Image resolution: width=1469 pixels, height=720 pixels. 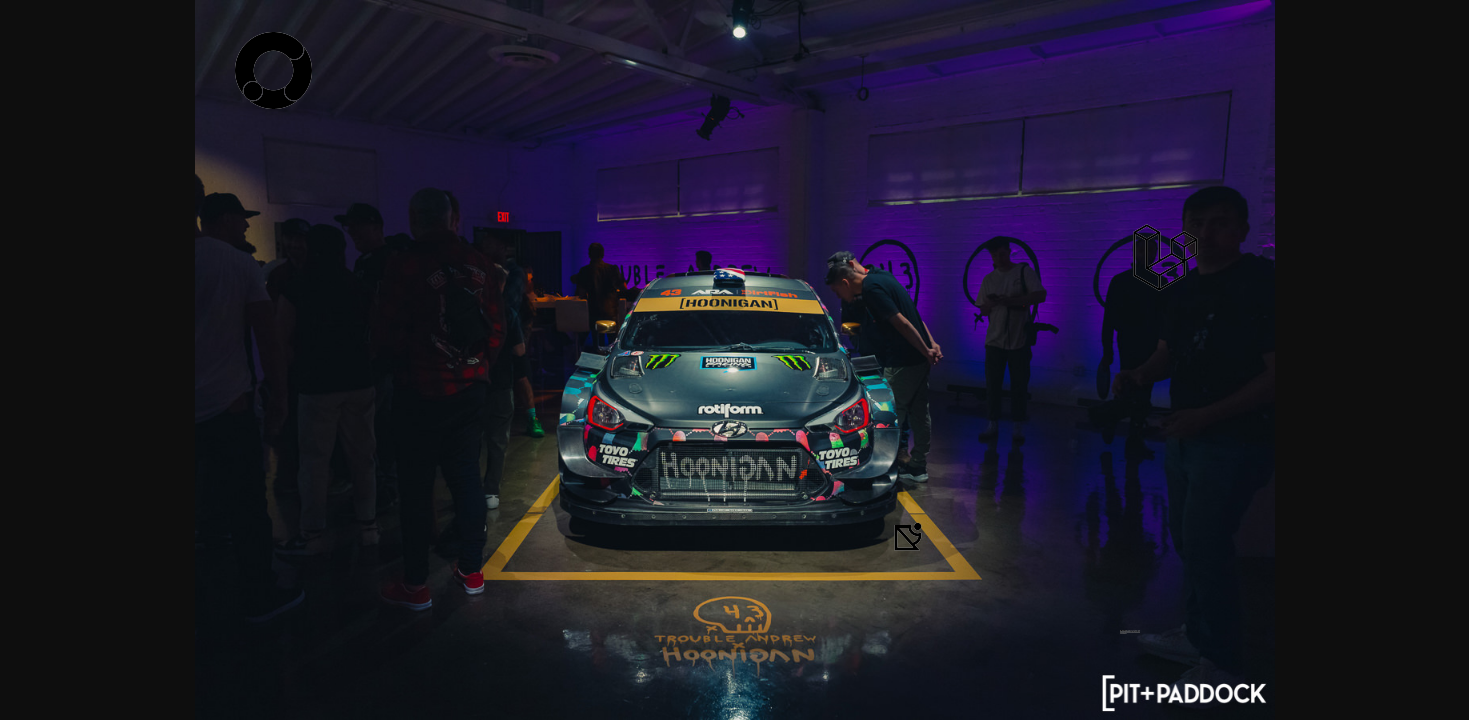 What do you see at coordinates (908, 537) in the screenshot?
I see `remixicon logo` at bounding box center [908, 537].